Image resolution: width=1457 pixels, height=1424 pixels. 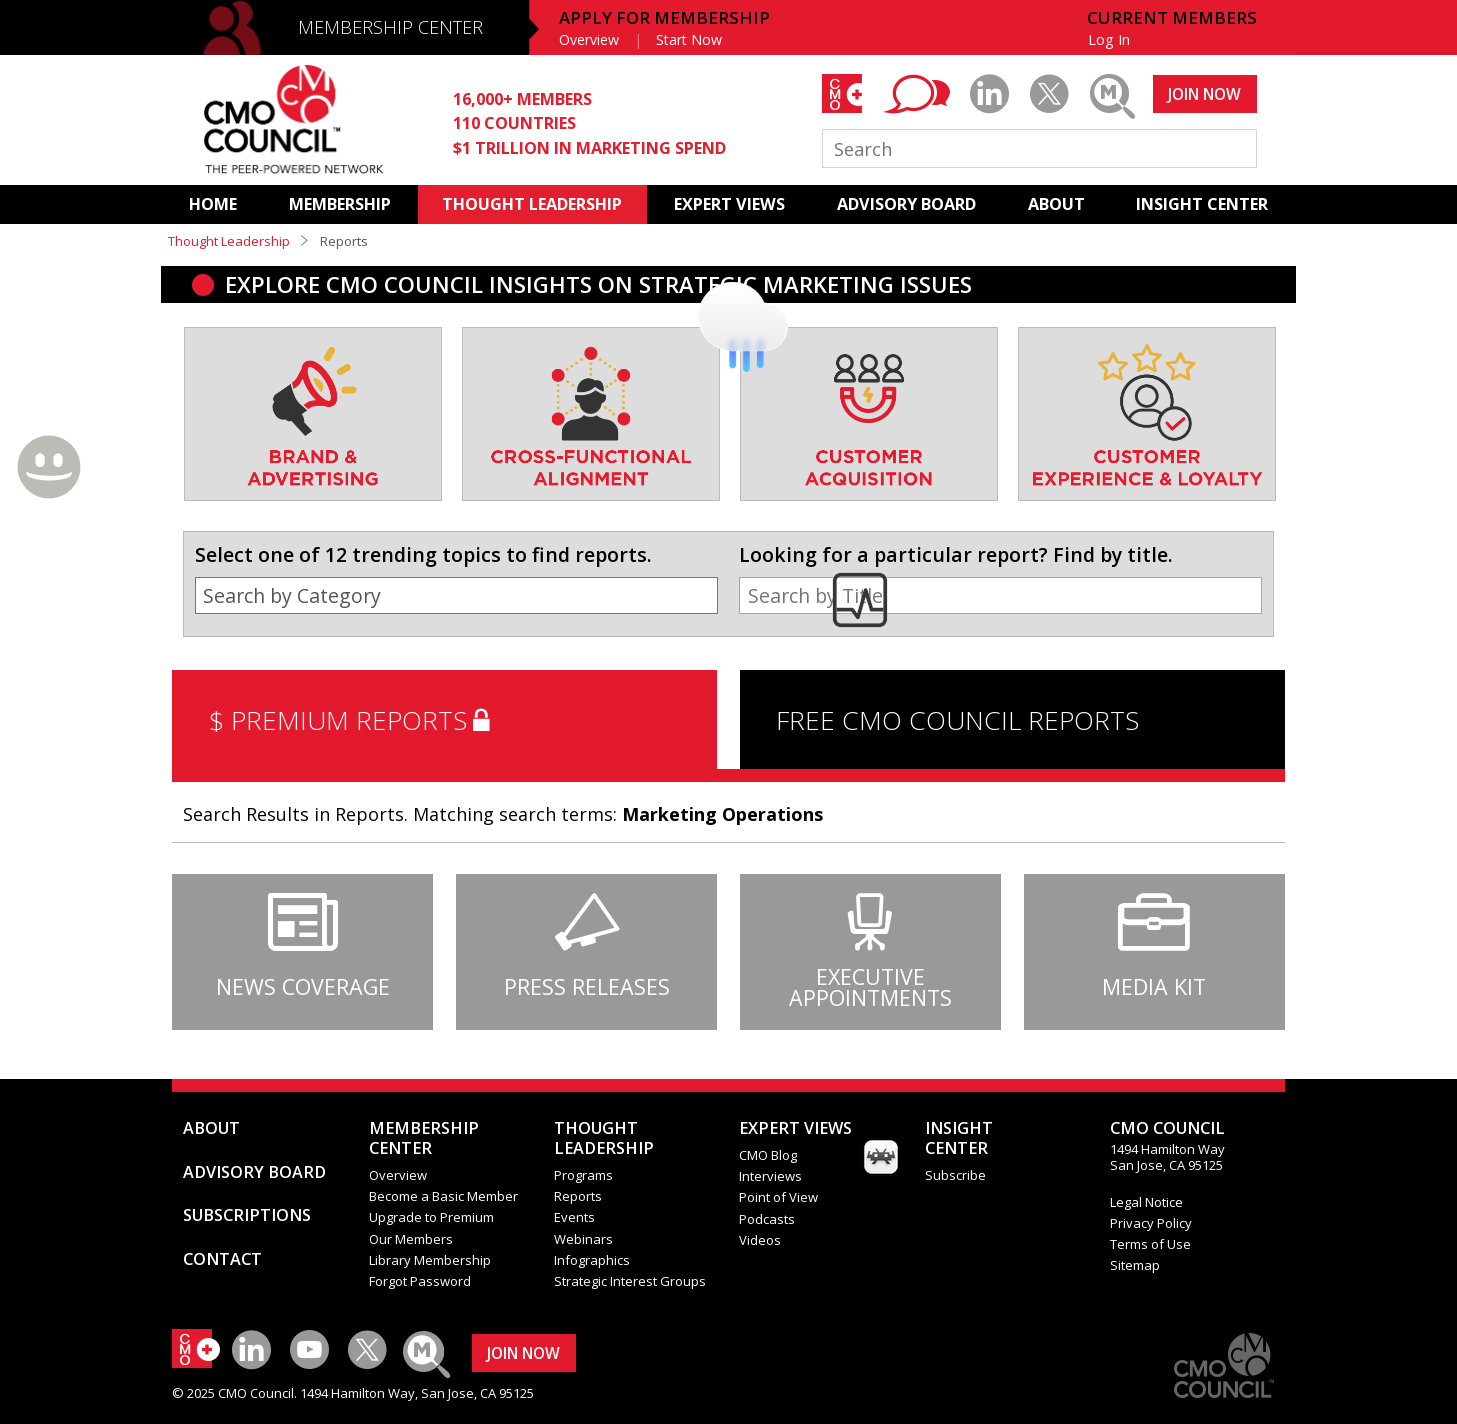 I want to click on open retroarch emulator app, so click(x=881, y=1157).